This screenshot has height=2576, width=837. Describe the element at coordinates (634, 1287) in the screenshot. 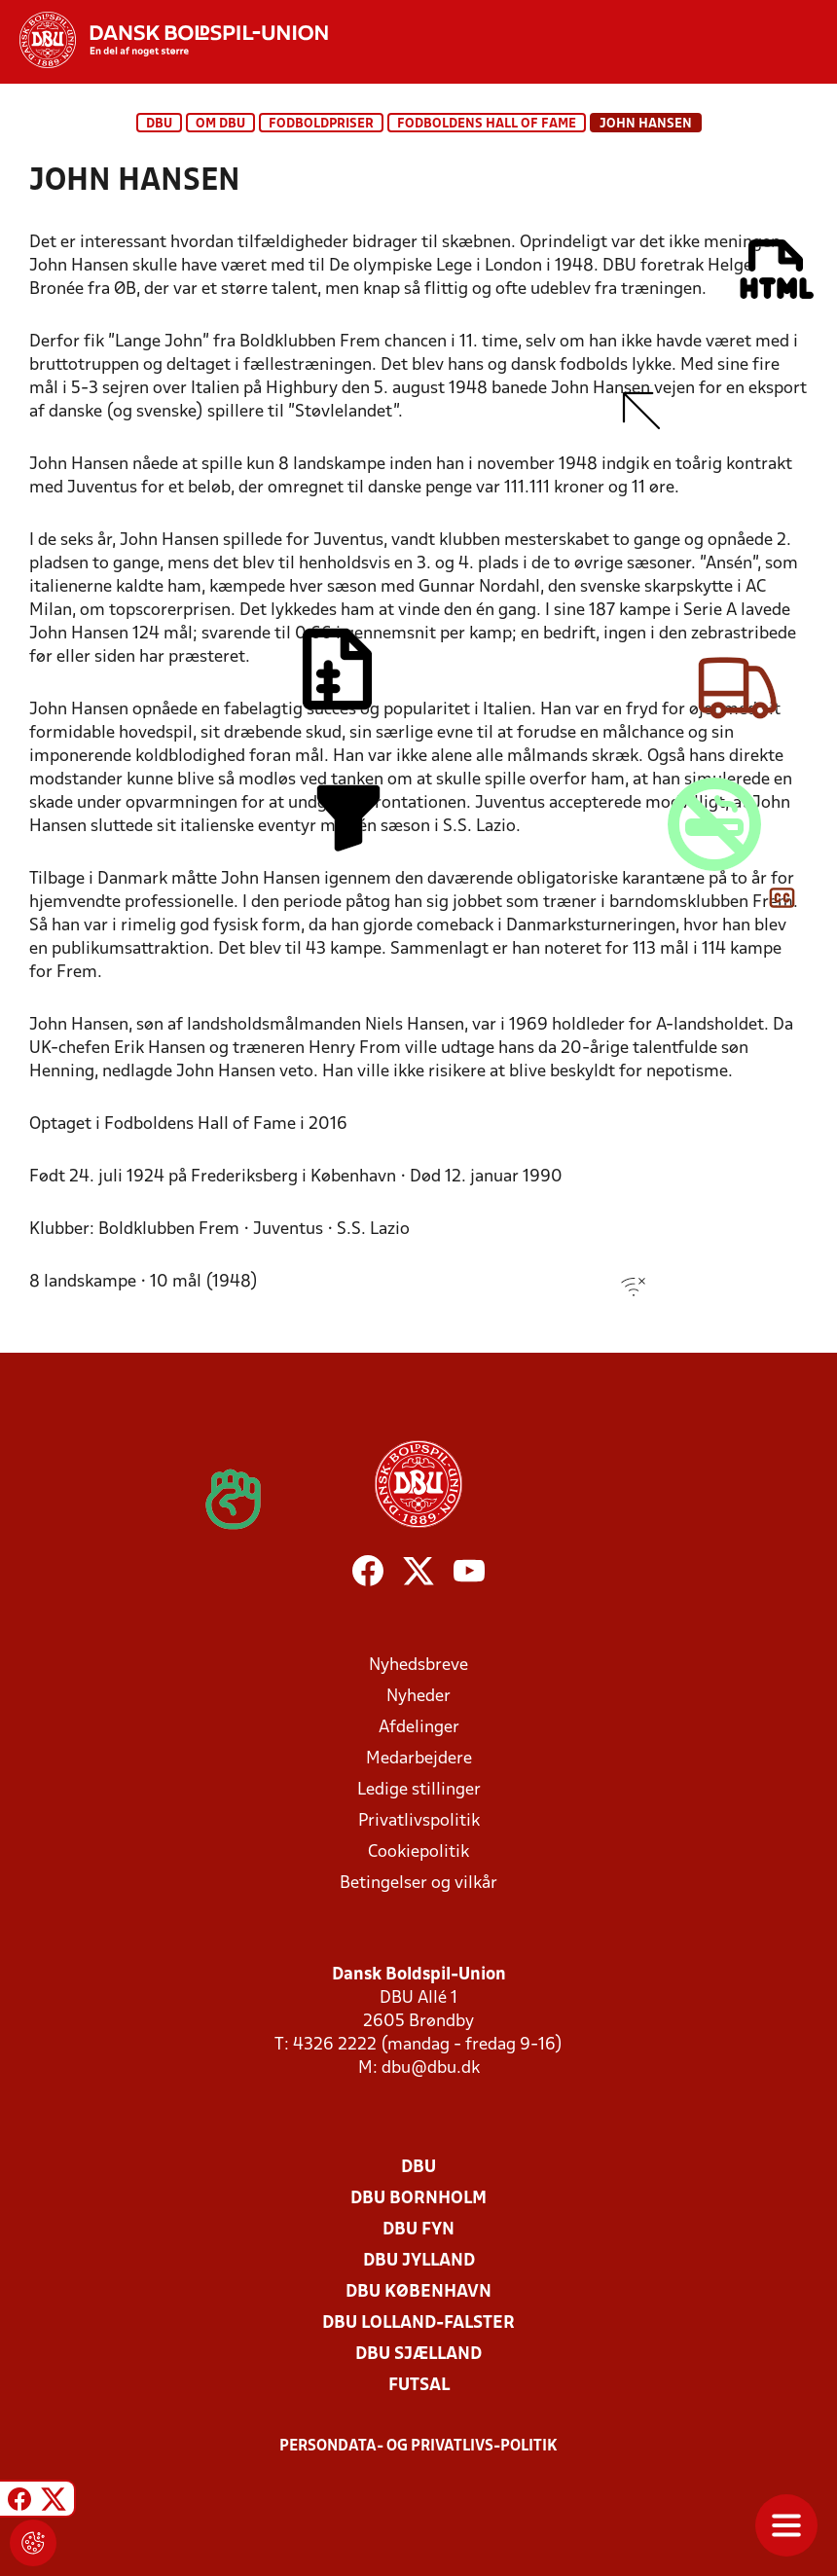

I see `indicates no wifi connection available` at that location.